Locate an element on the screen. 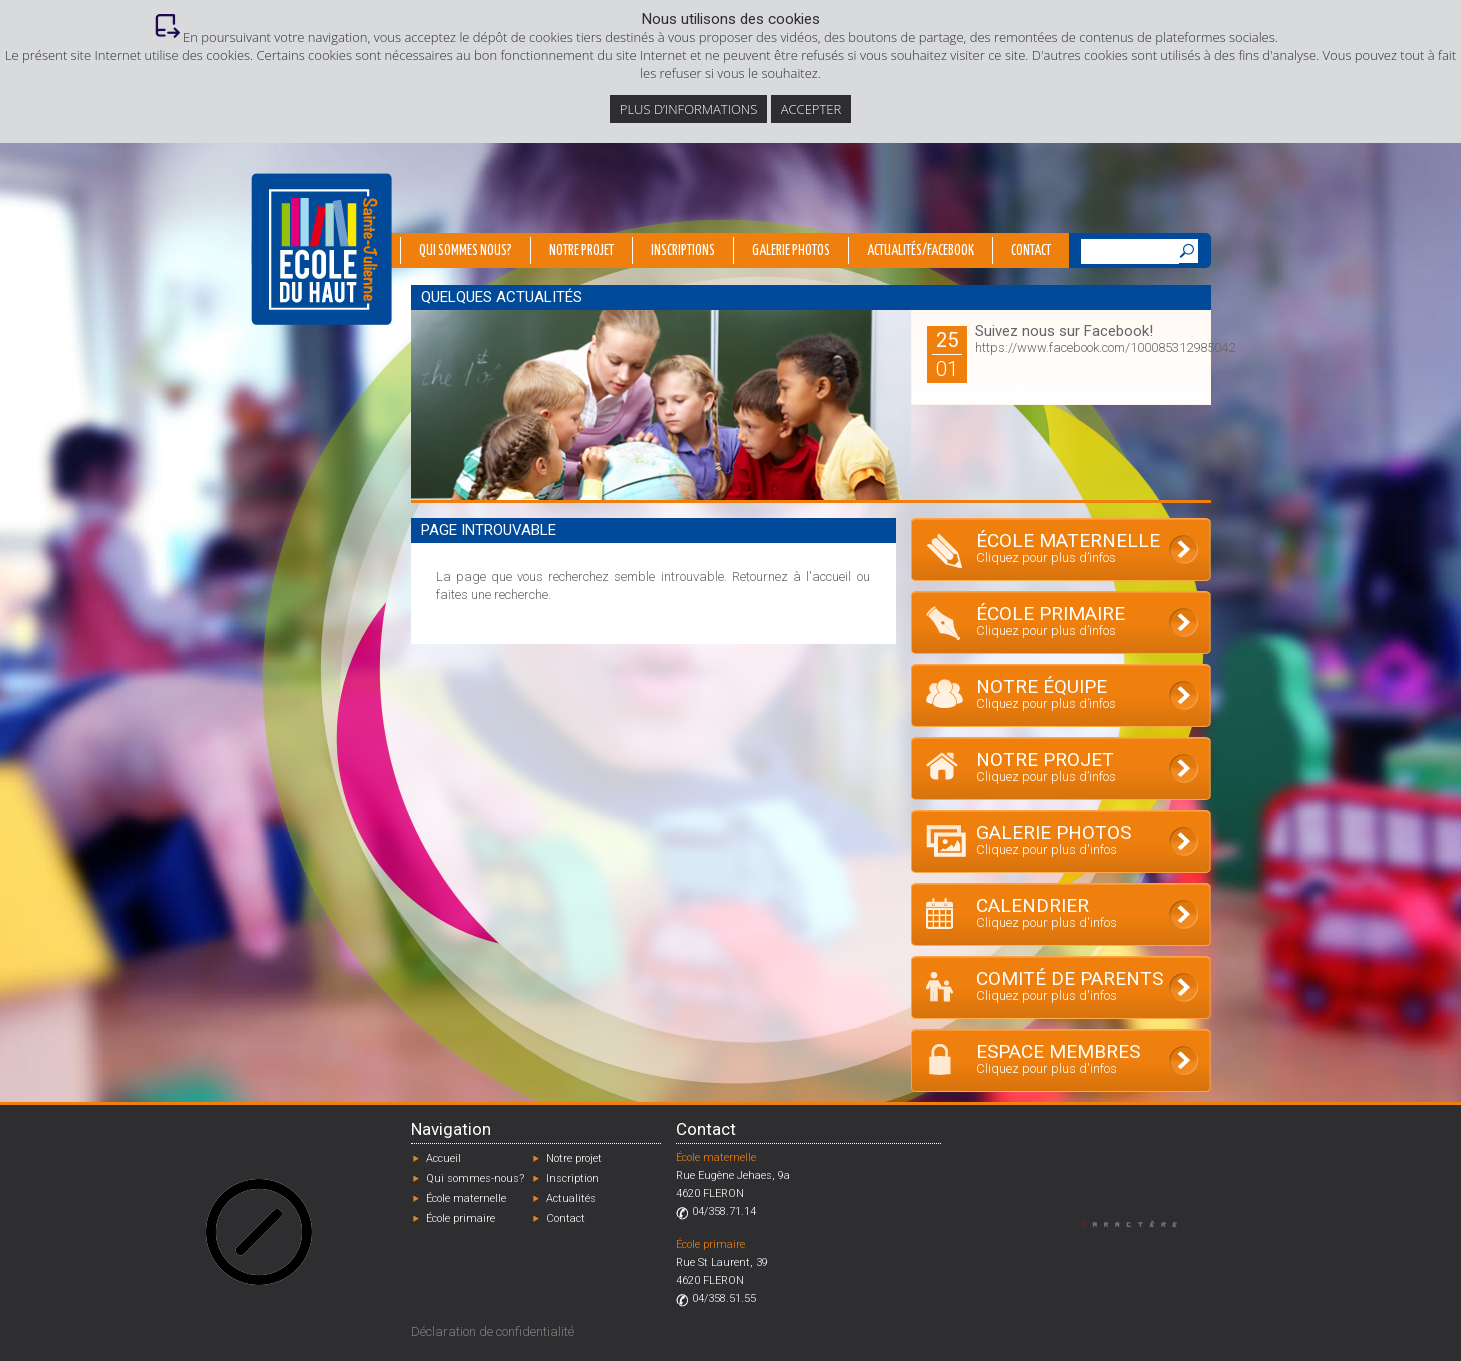  skip this item or step is located at coordinates (259, 1232).